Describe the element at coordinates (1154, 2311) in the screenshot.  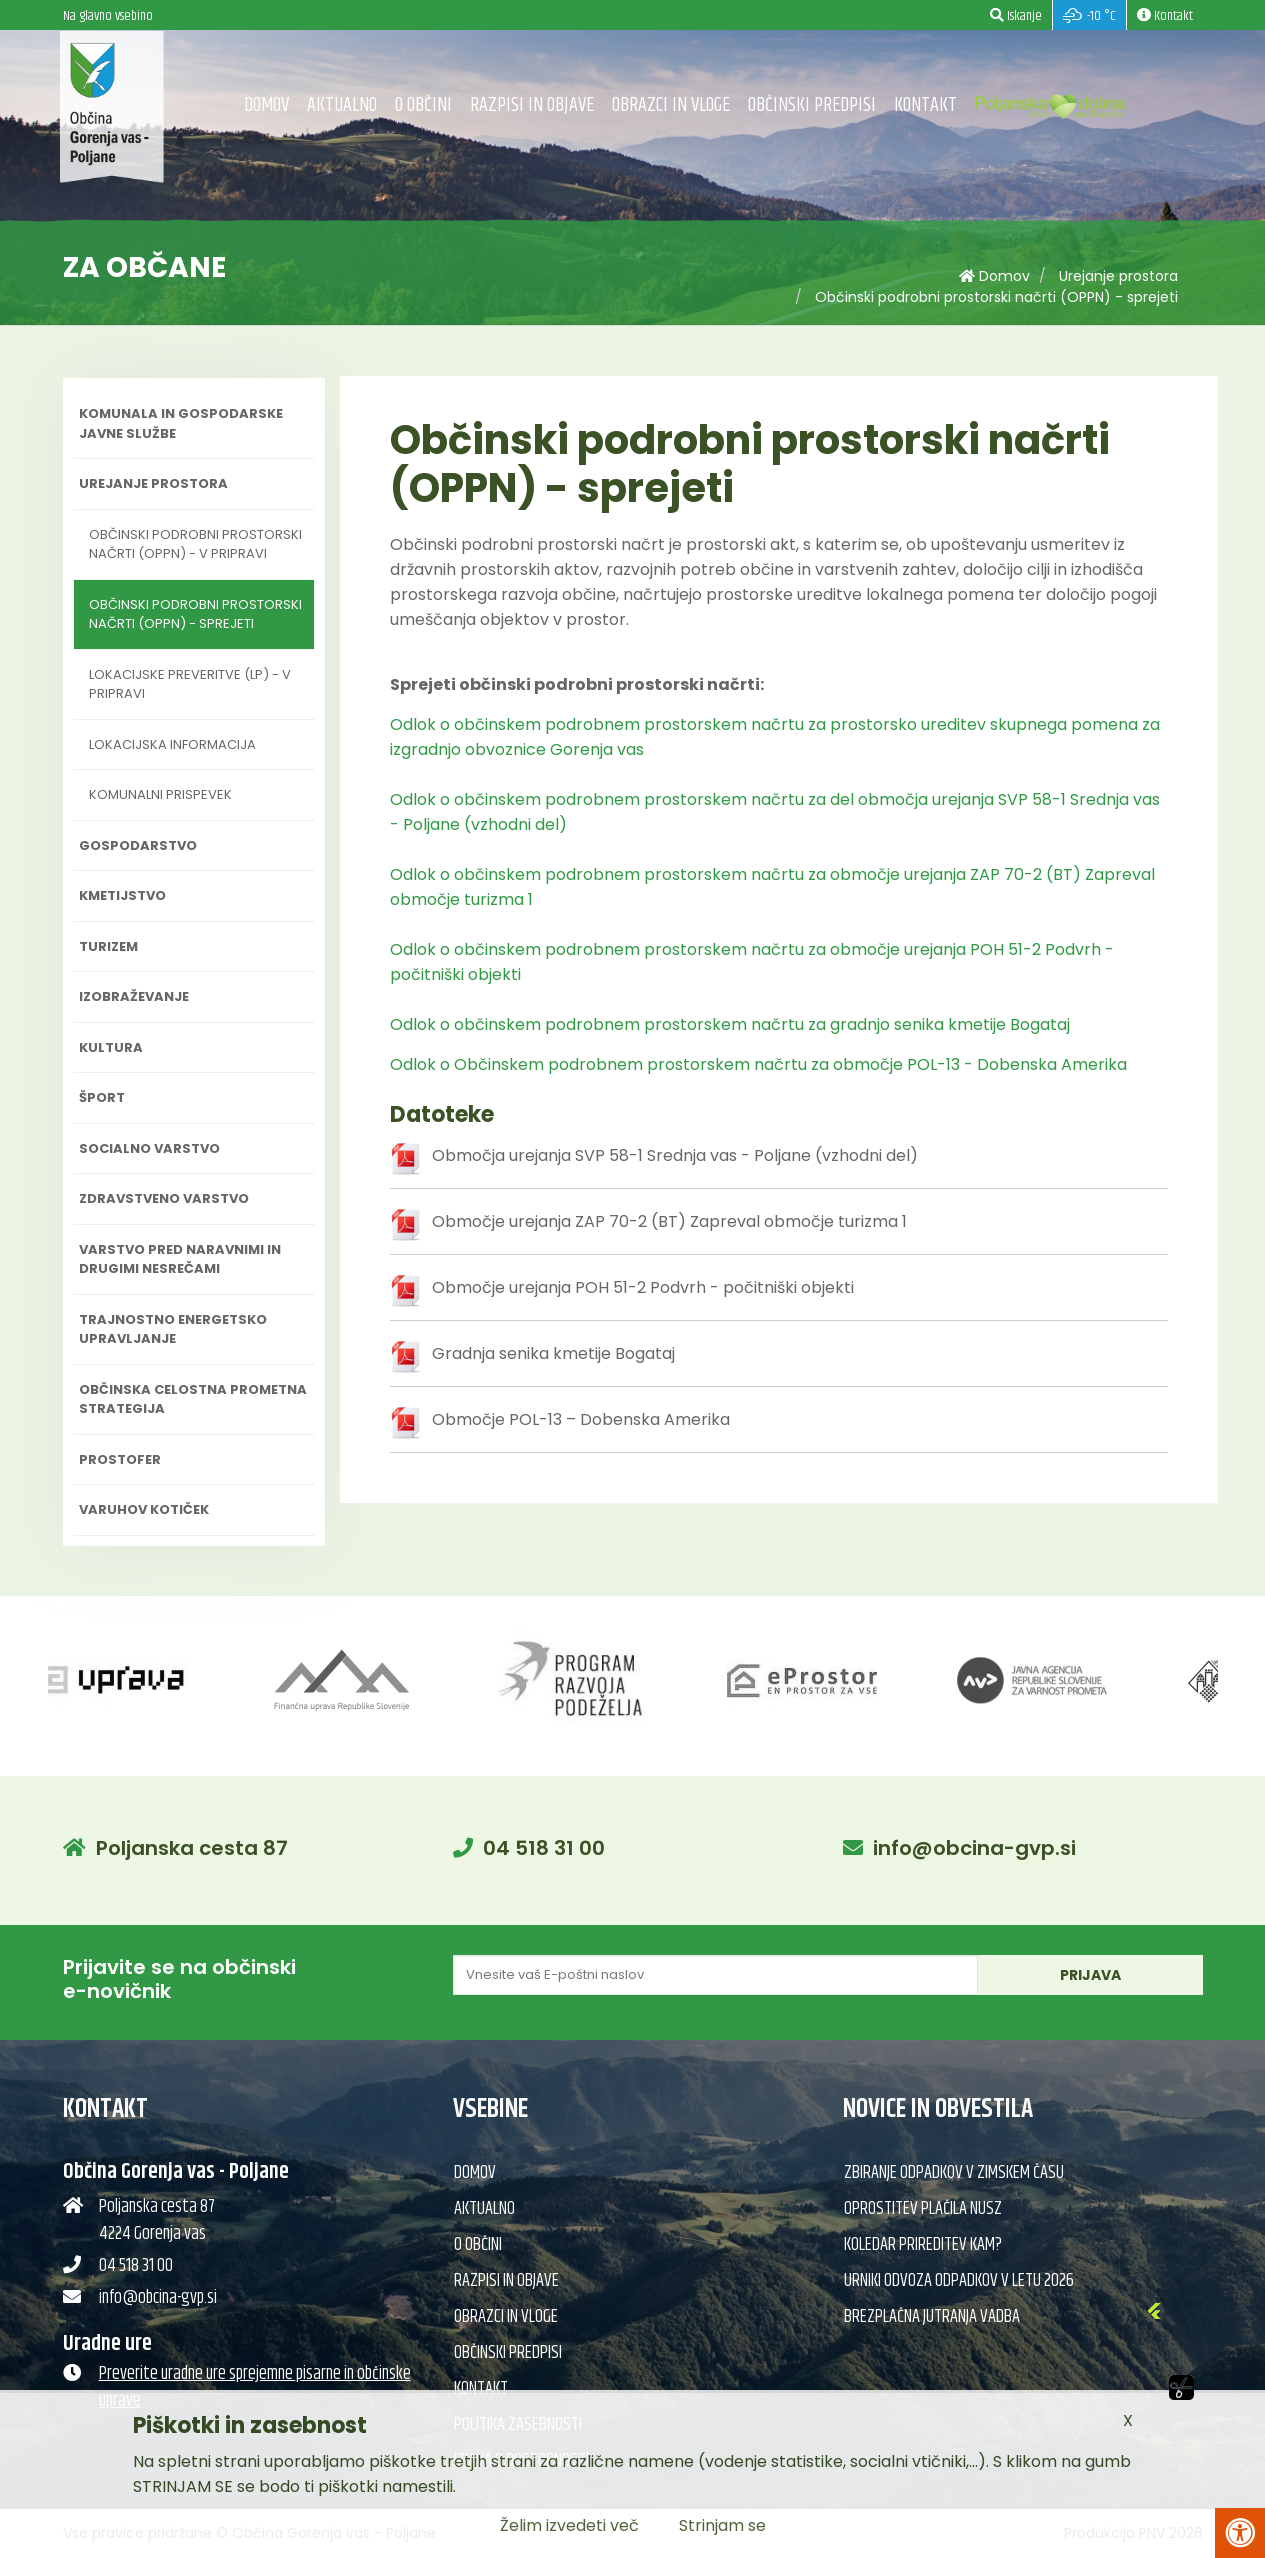
I see `flutter framework logo` at that location.